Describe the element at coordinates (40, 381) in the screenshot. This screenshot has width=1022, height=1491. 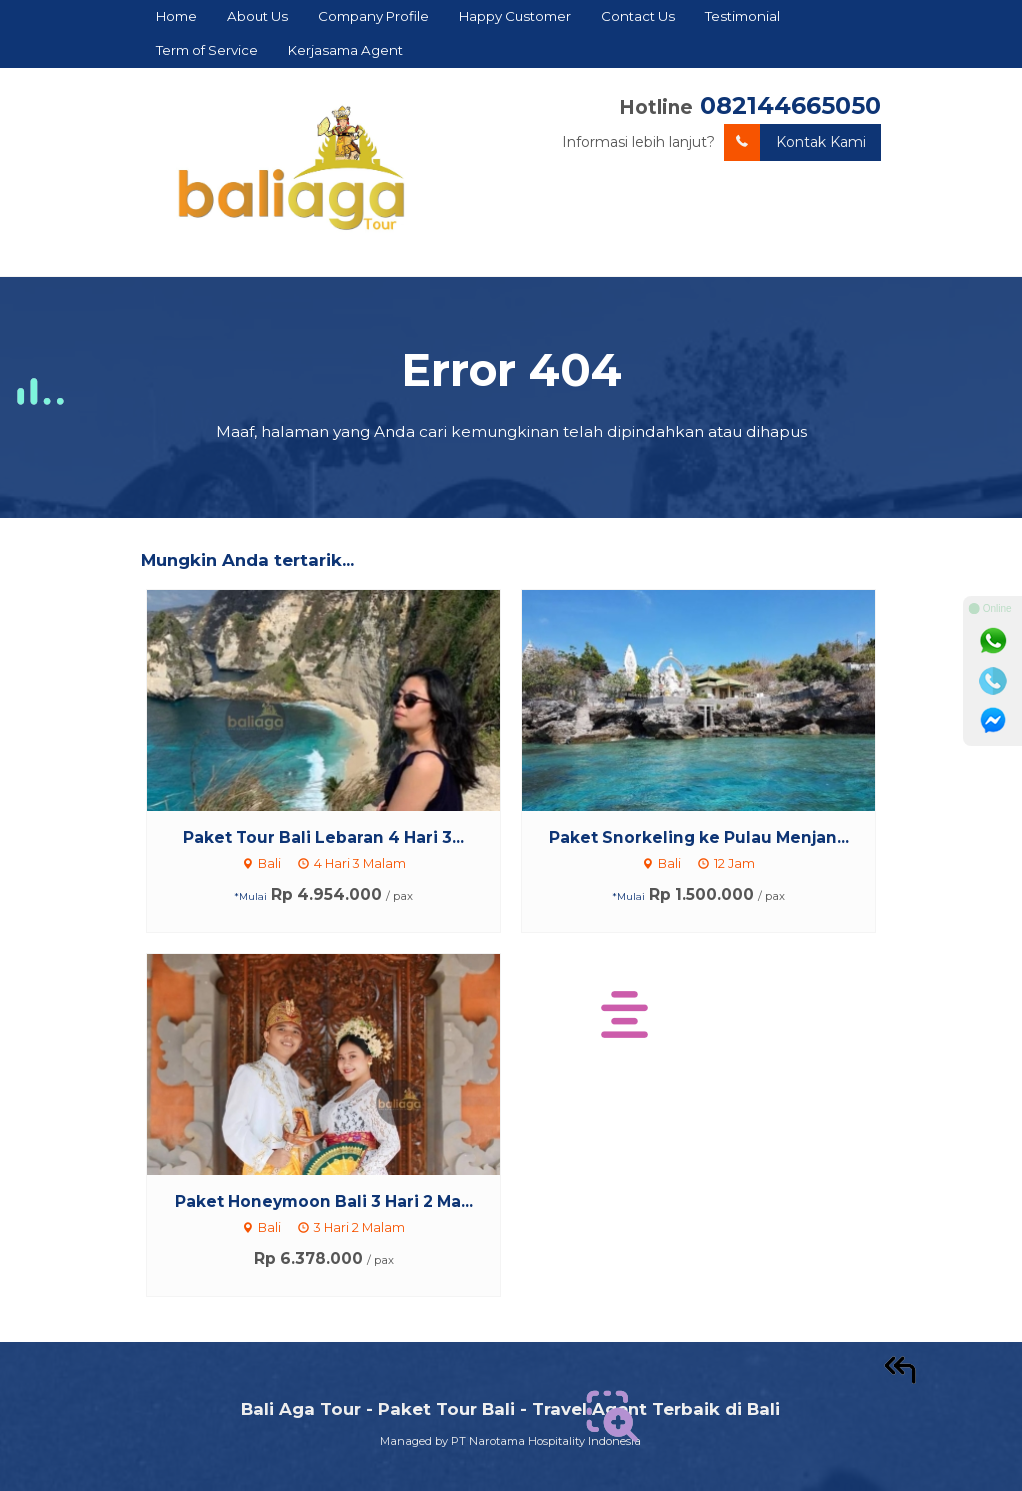
I see `indicates moderate signal strength` at that location.